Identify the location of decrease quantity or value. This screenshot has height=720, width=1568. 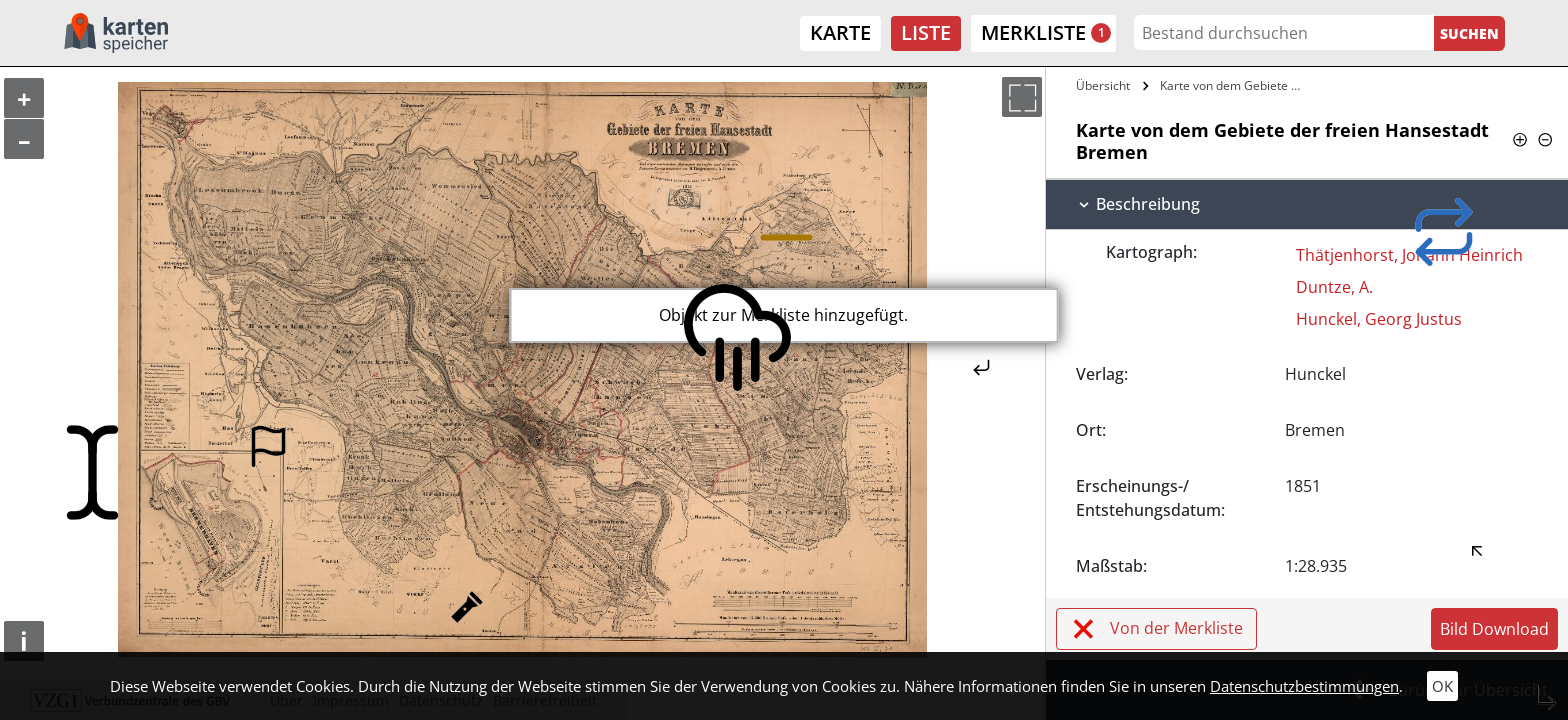
(786, 237).